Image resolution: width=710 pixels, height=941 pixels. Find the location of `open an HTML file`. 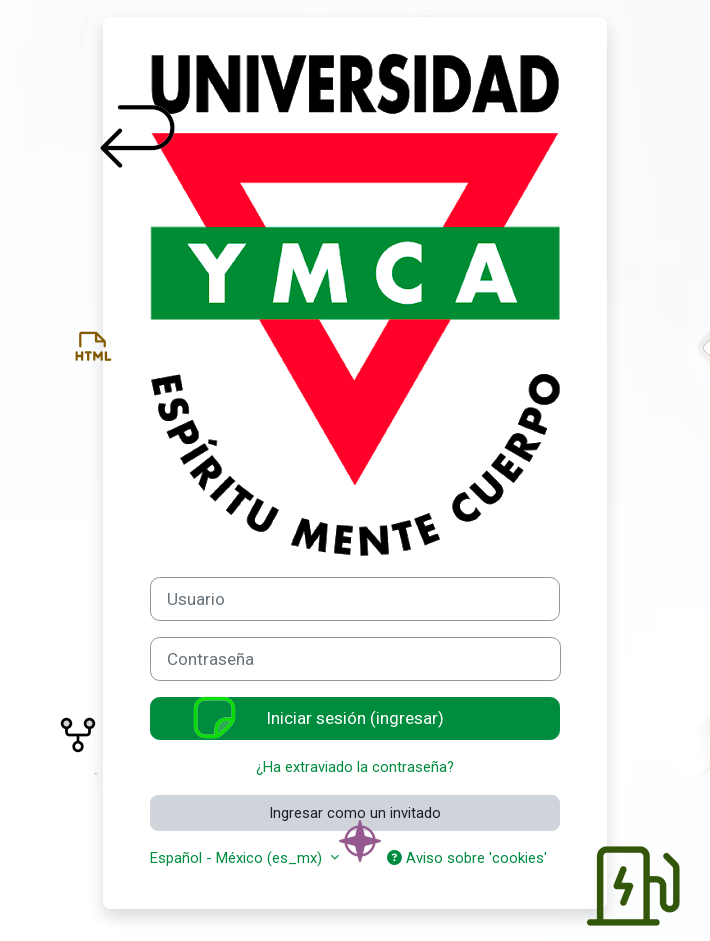

open an HTML file is located at coordinates (92, 347).